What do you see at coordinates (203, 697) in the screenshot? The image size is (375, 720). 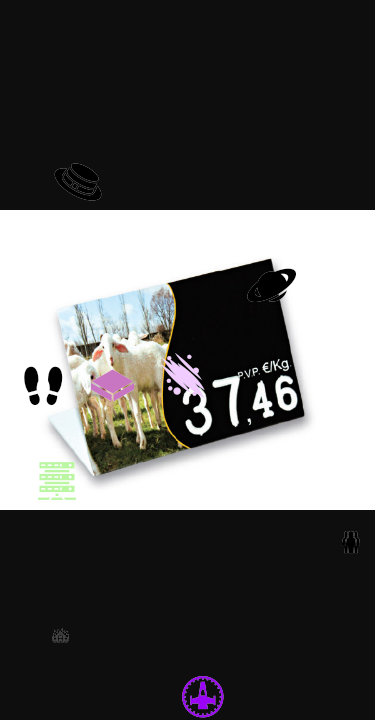 I see `target lock or tracking indicator` at bounding box center [203, 697].